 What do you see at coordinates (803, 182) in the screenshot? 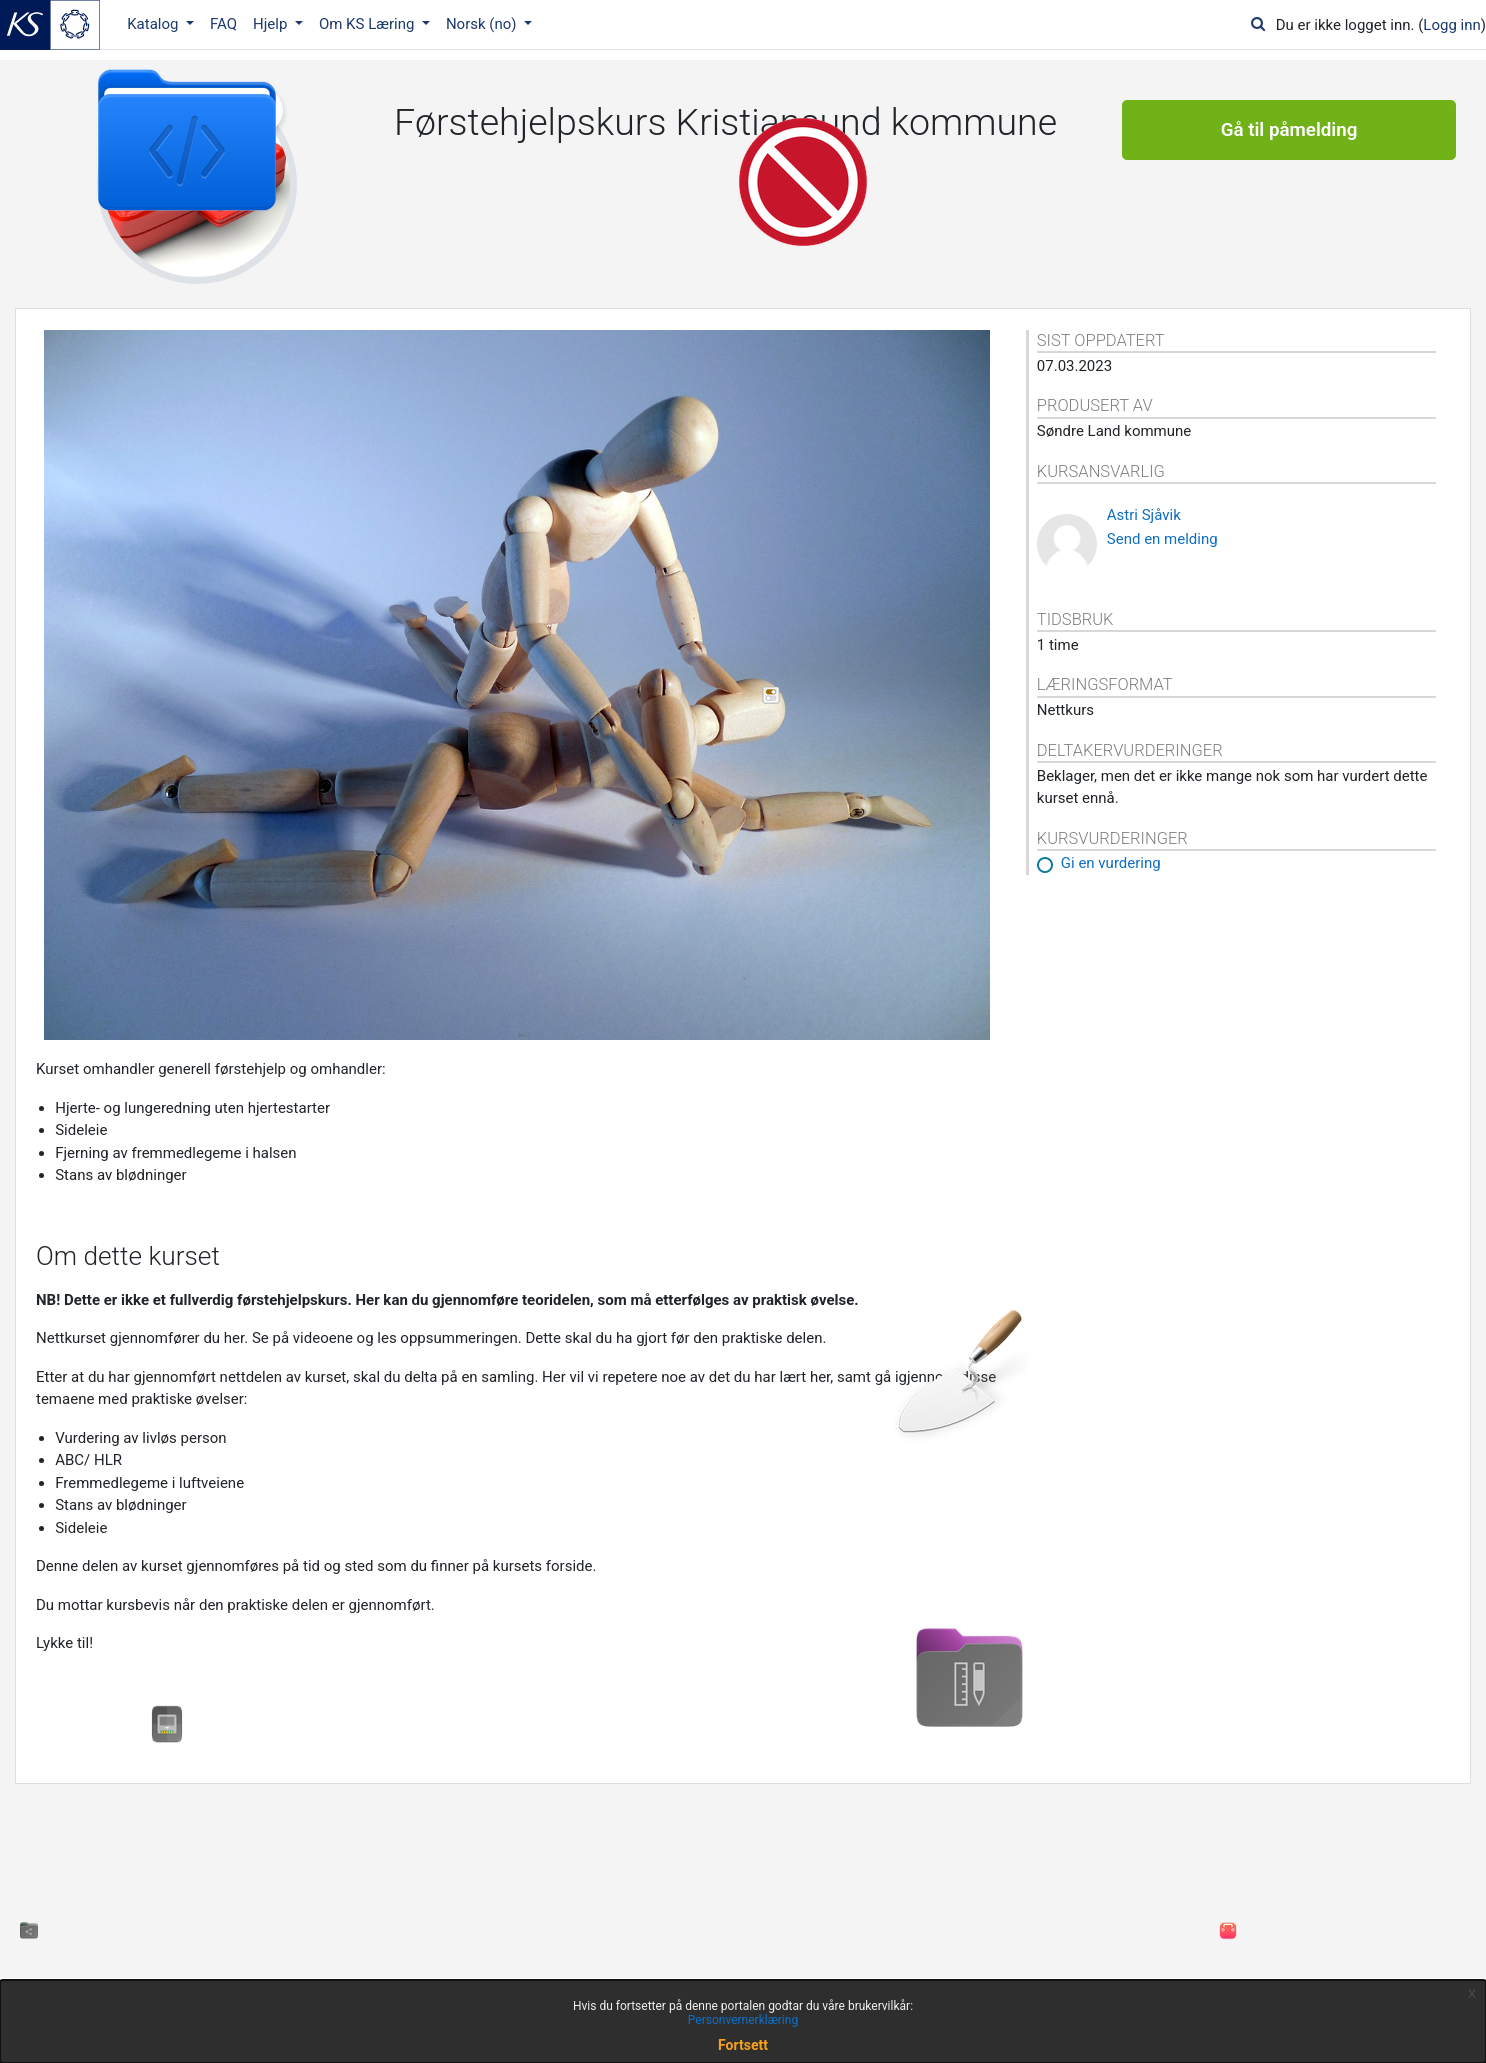
I see `clear or delete text from an input field` at bounding box center [803, 182].